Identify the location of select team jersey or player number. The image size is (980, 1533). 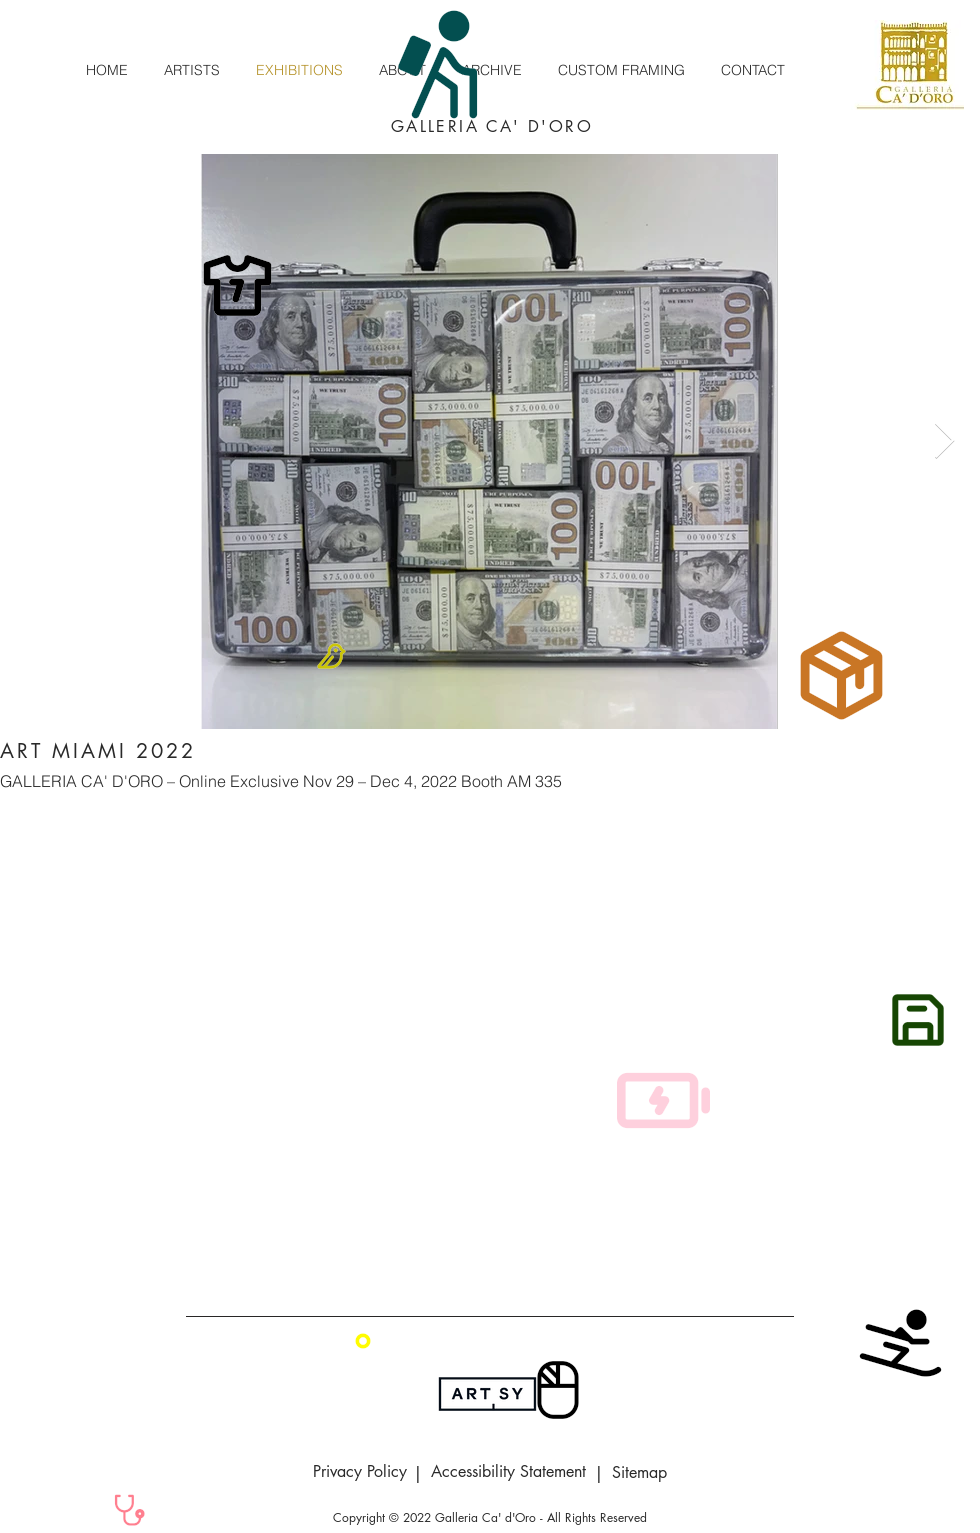
(237, 285).